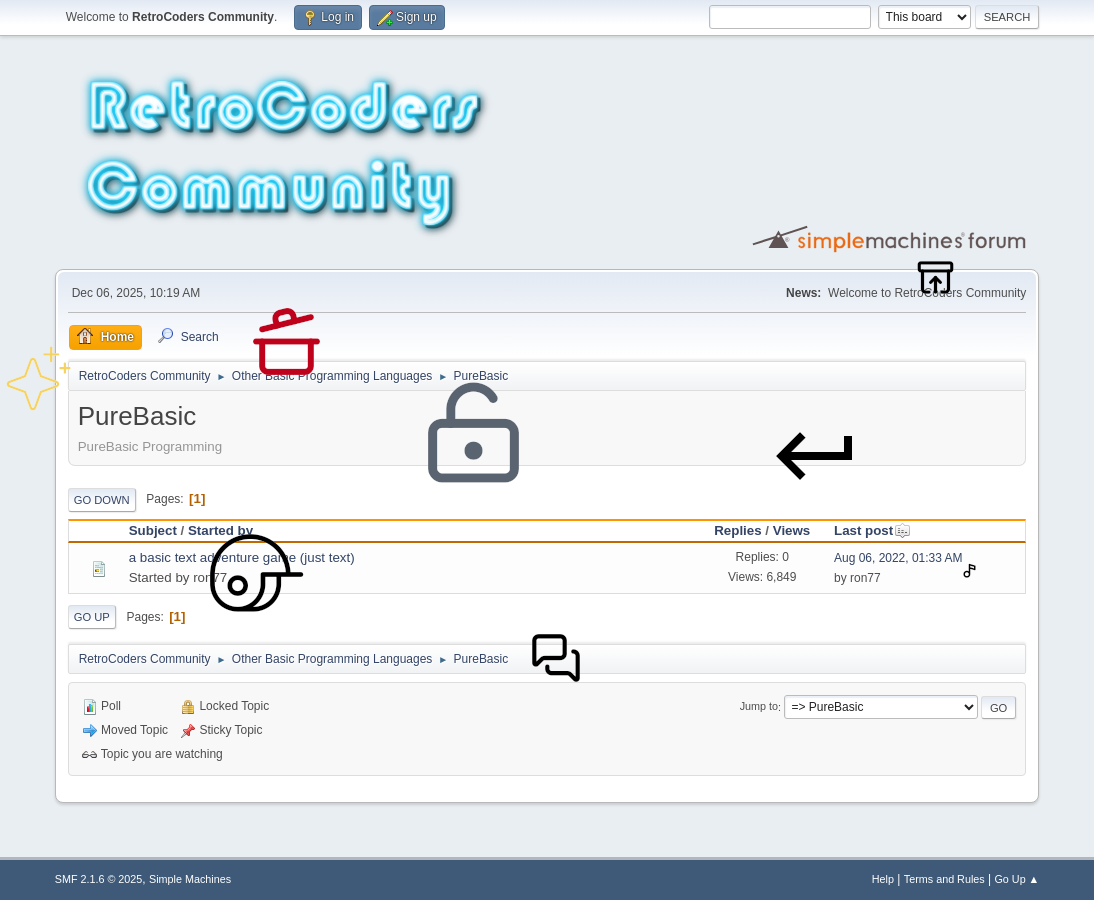 The height and width of the screenshot is (900, 1094). Describe the element at coordinates (286, 341) in the screenshot. I see `access recipes or cooking features` at that location.